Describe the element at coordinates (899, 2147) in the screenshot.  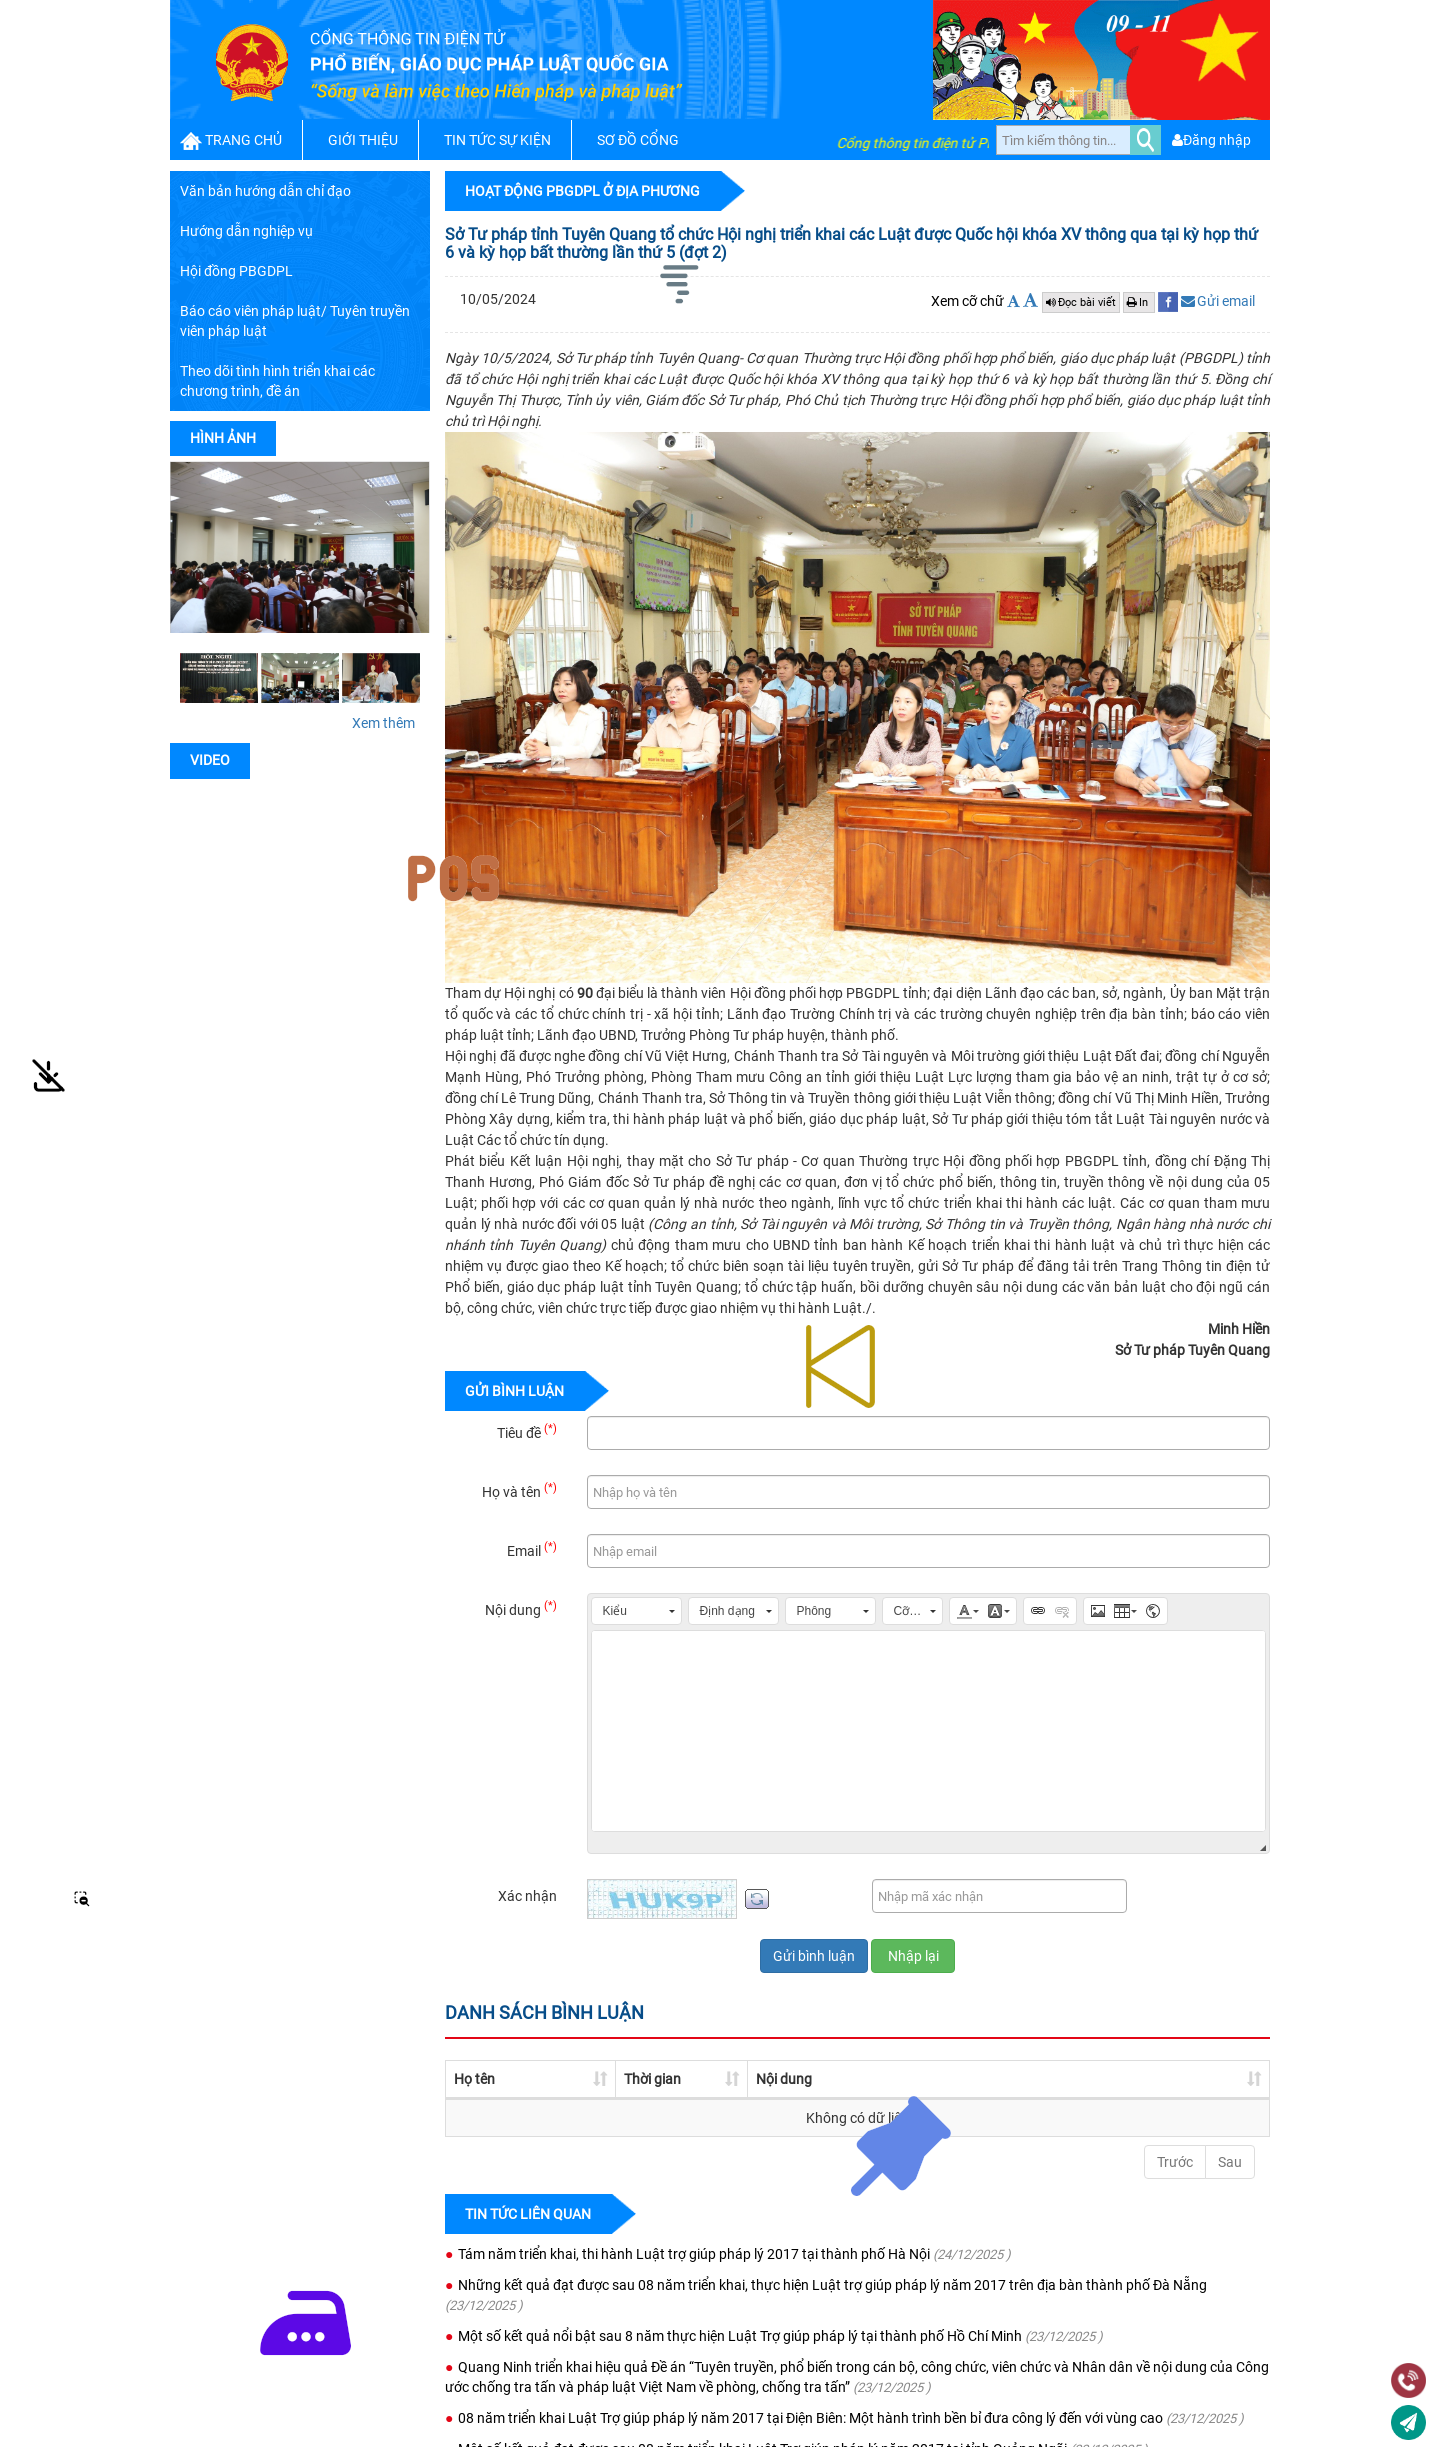
I see `pin this item to keep it visible` at that location.